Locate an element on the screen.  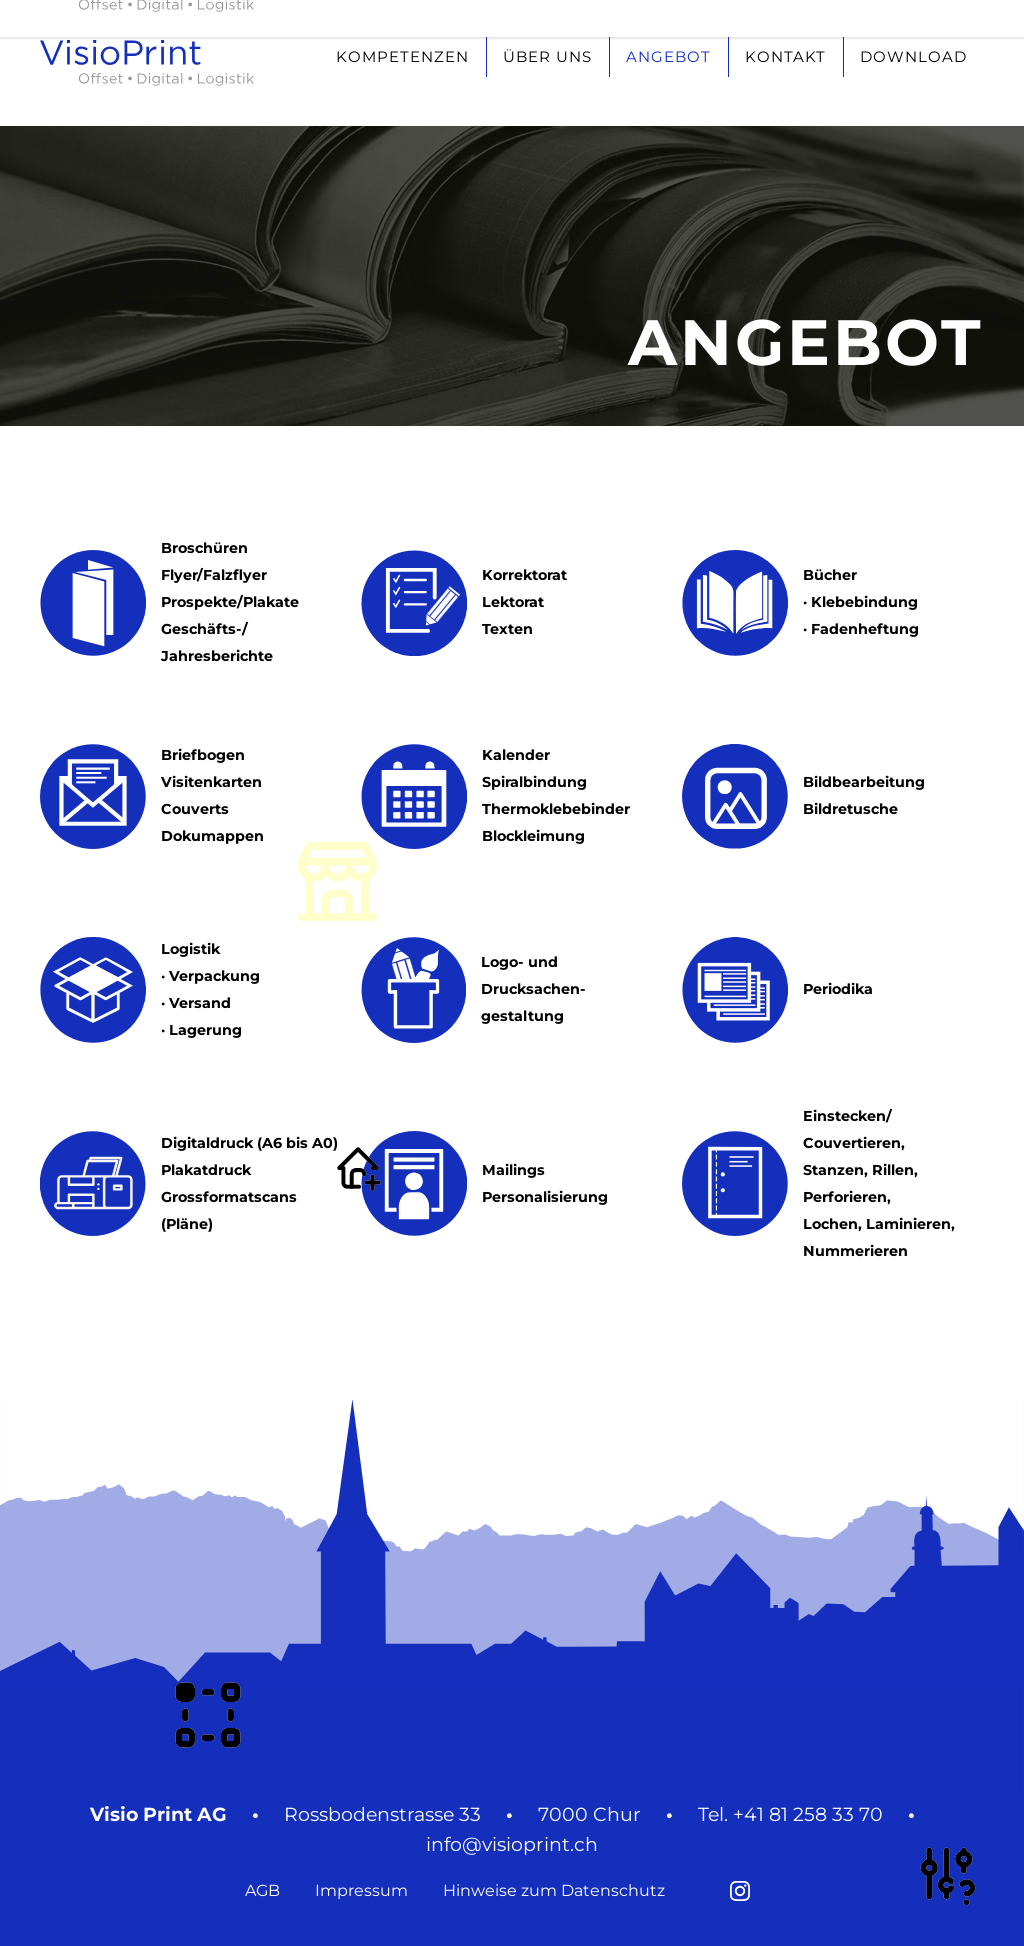
access settings help or FAQ is located at coordinates (946, 1873).